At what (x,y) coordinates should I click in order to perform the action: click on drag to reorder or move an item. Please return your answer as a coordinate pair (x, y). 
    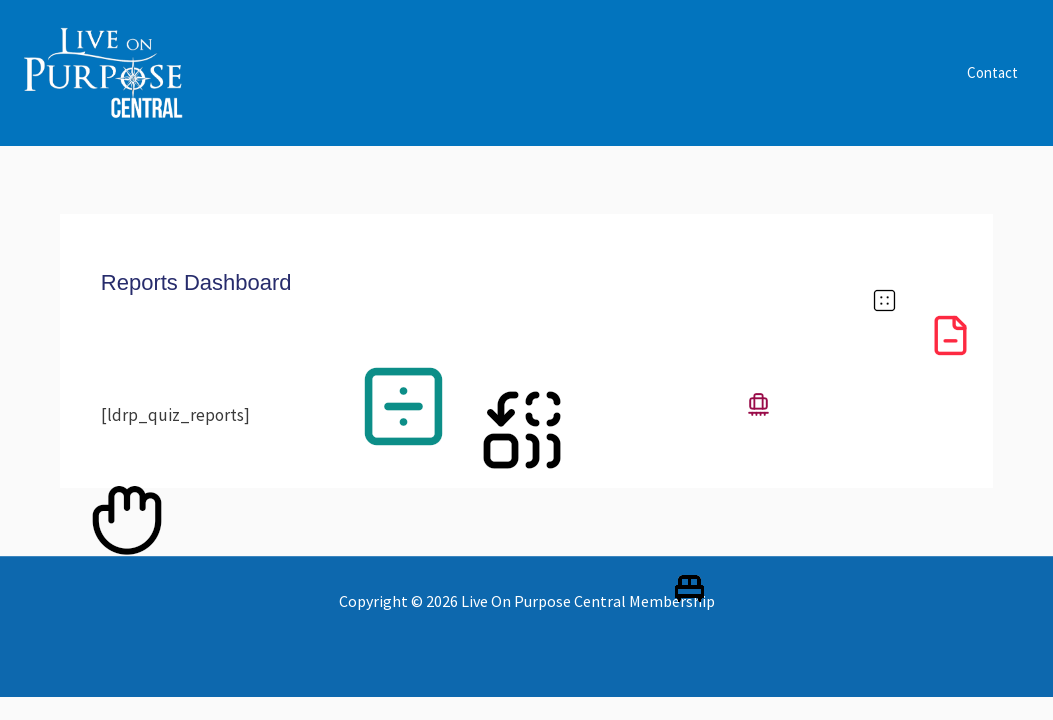
    Looking at the image, I should click on (127, 511).